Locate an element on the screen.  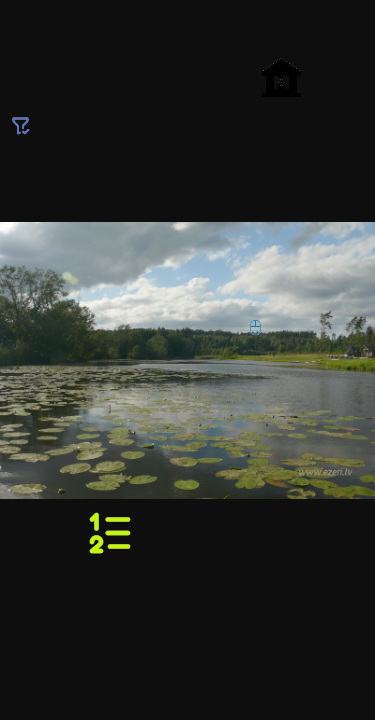
create a numbered list is located at coordinates (110, 533).